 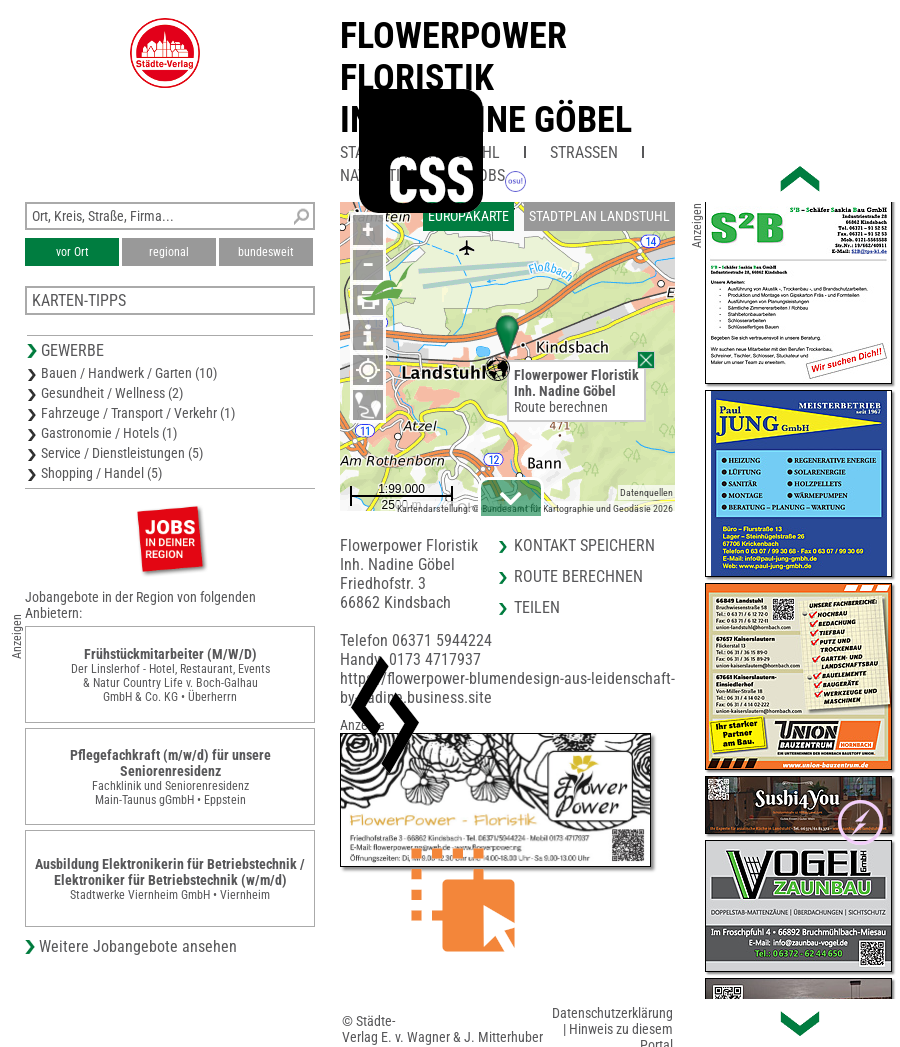 I want to click on drag and drop to reposition element, so click(x=463, y=900).